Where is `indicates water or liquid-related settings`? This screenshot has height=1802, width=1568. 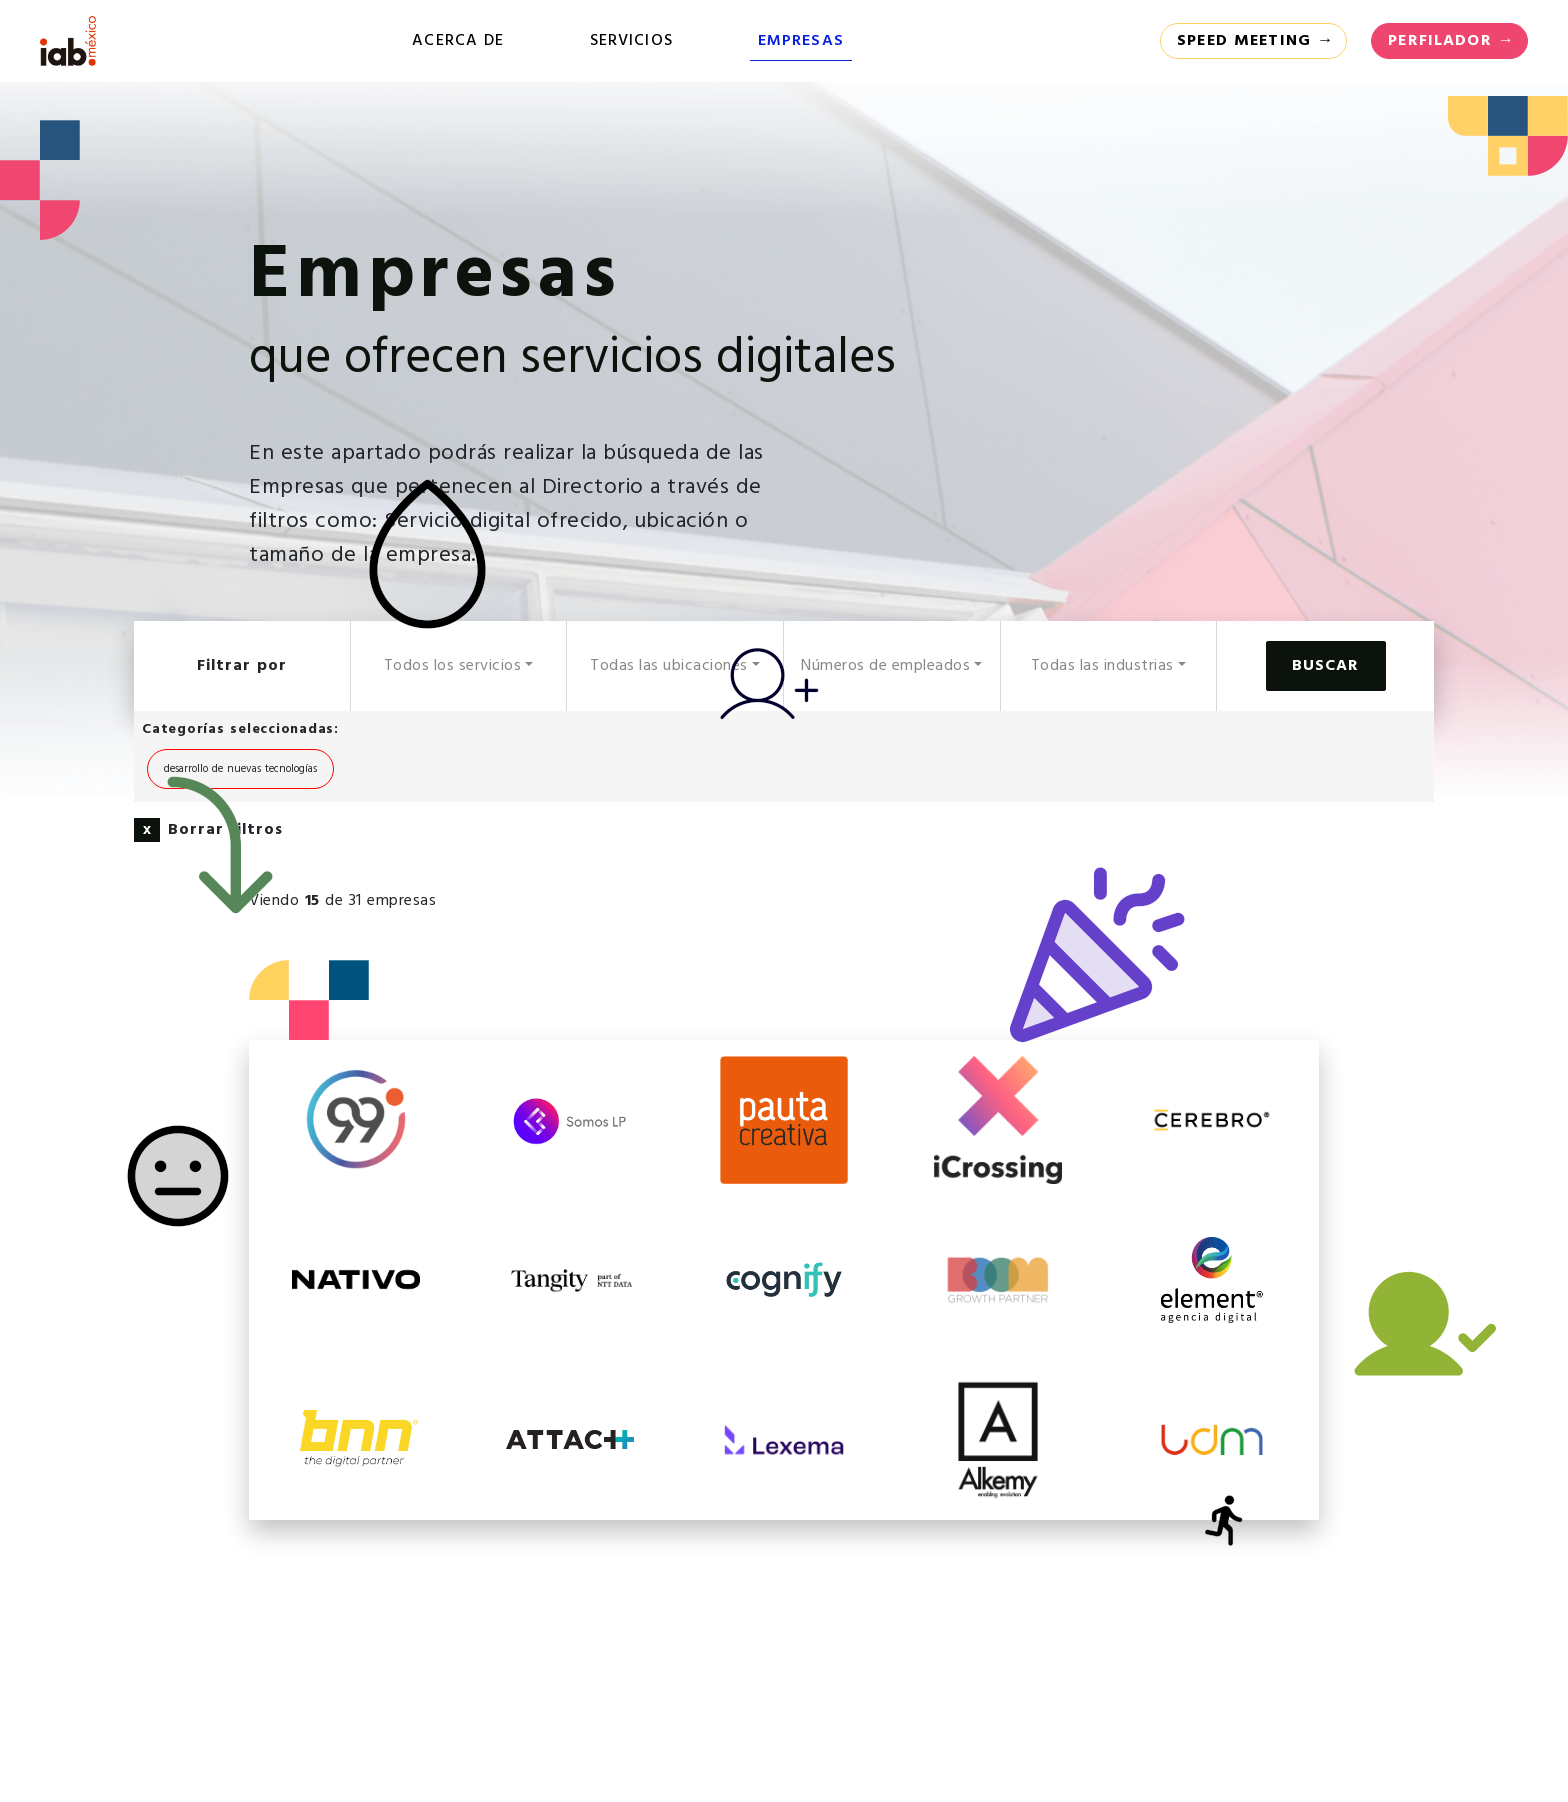 indicates water or liquid-related settings is located at coordinates (427, 559).